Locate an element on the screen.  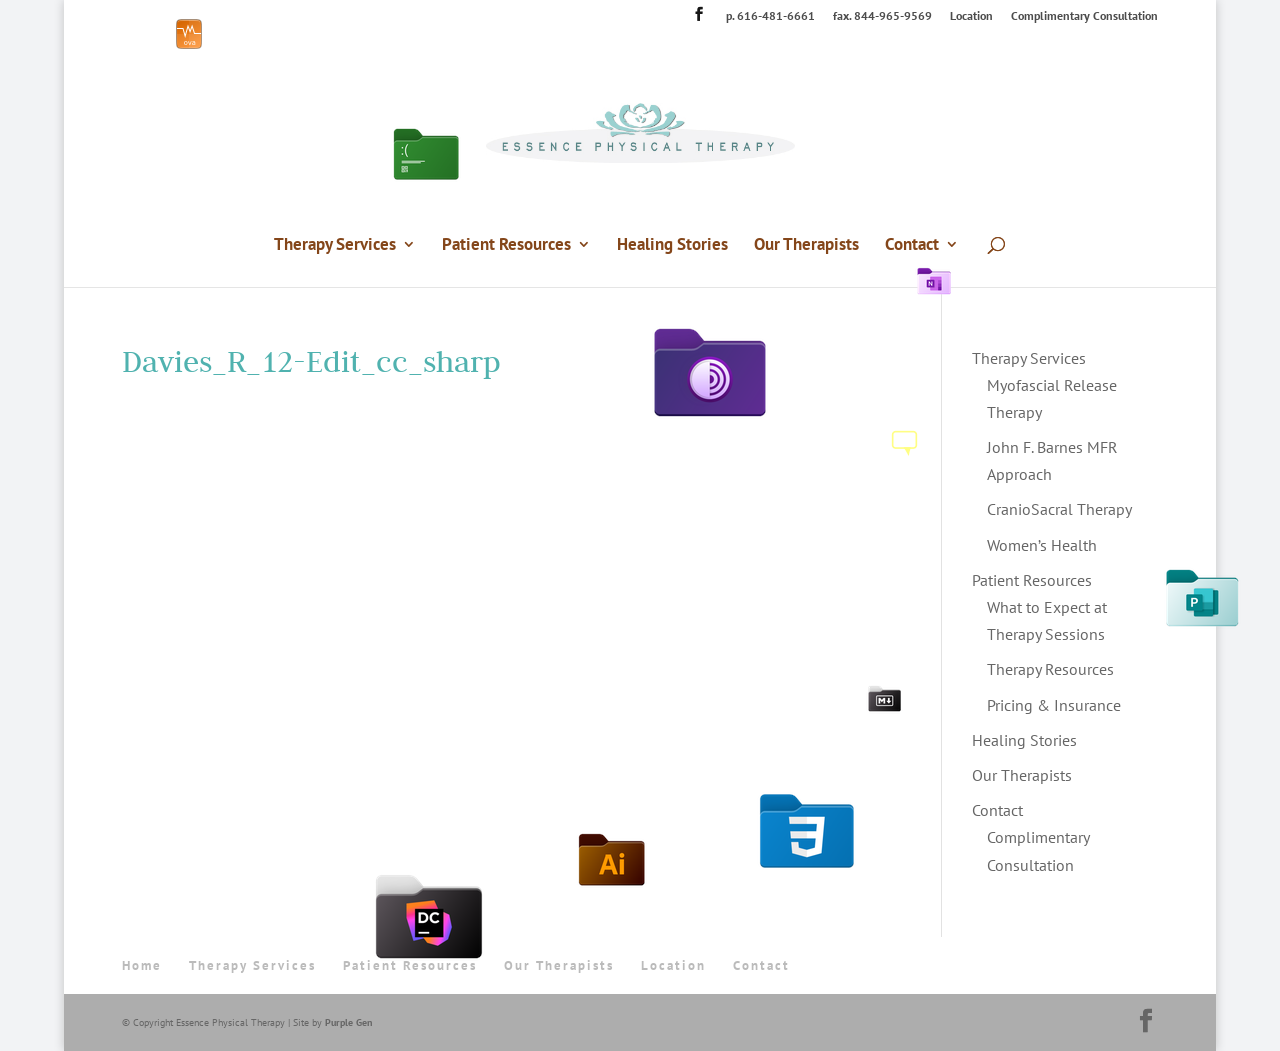
open a VirtualBox appliance file (.ova) is located at coordinates (189, 34).